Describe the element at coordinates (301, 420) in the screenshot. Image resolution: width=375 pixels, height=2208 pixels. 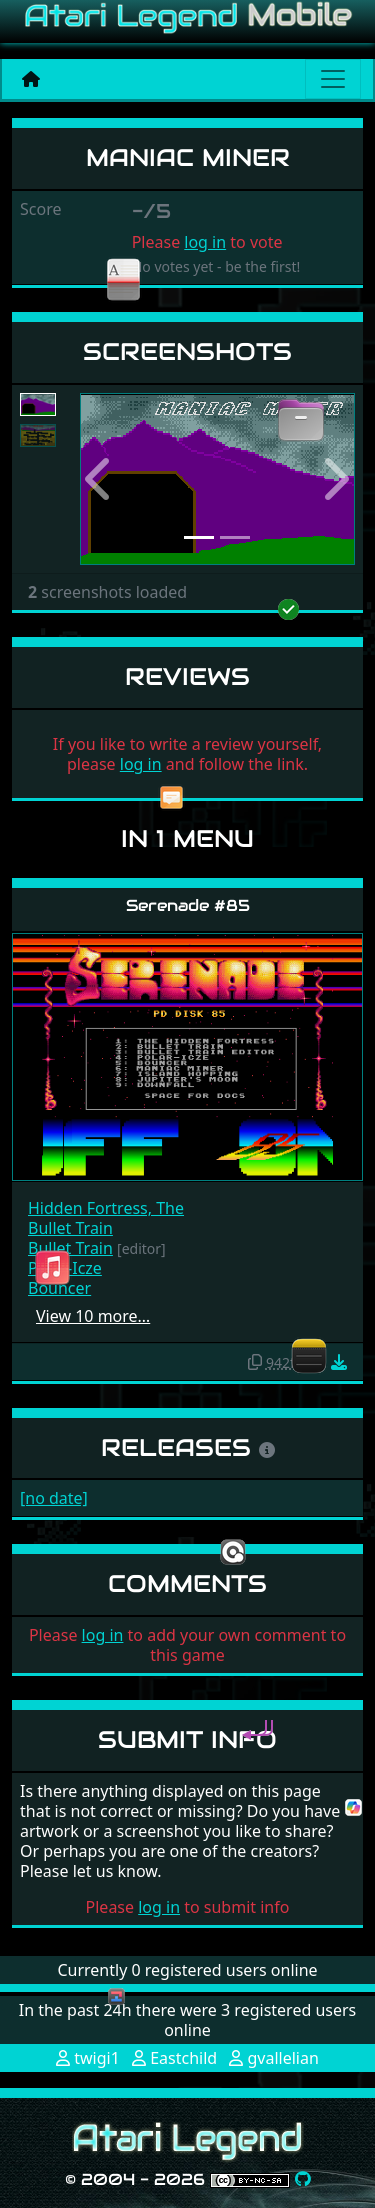
I see `open the nautilus file manager` at that location.